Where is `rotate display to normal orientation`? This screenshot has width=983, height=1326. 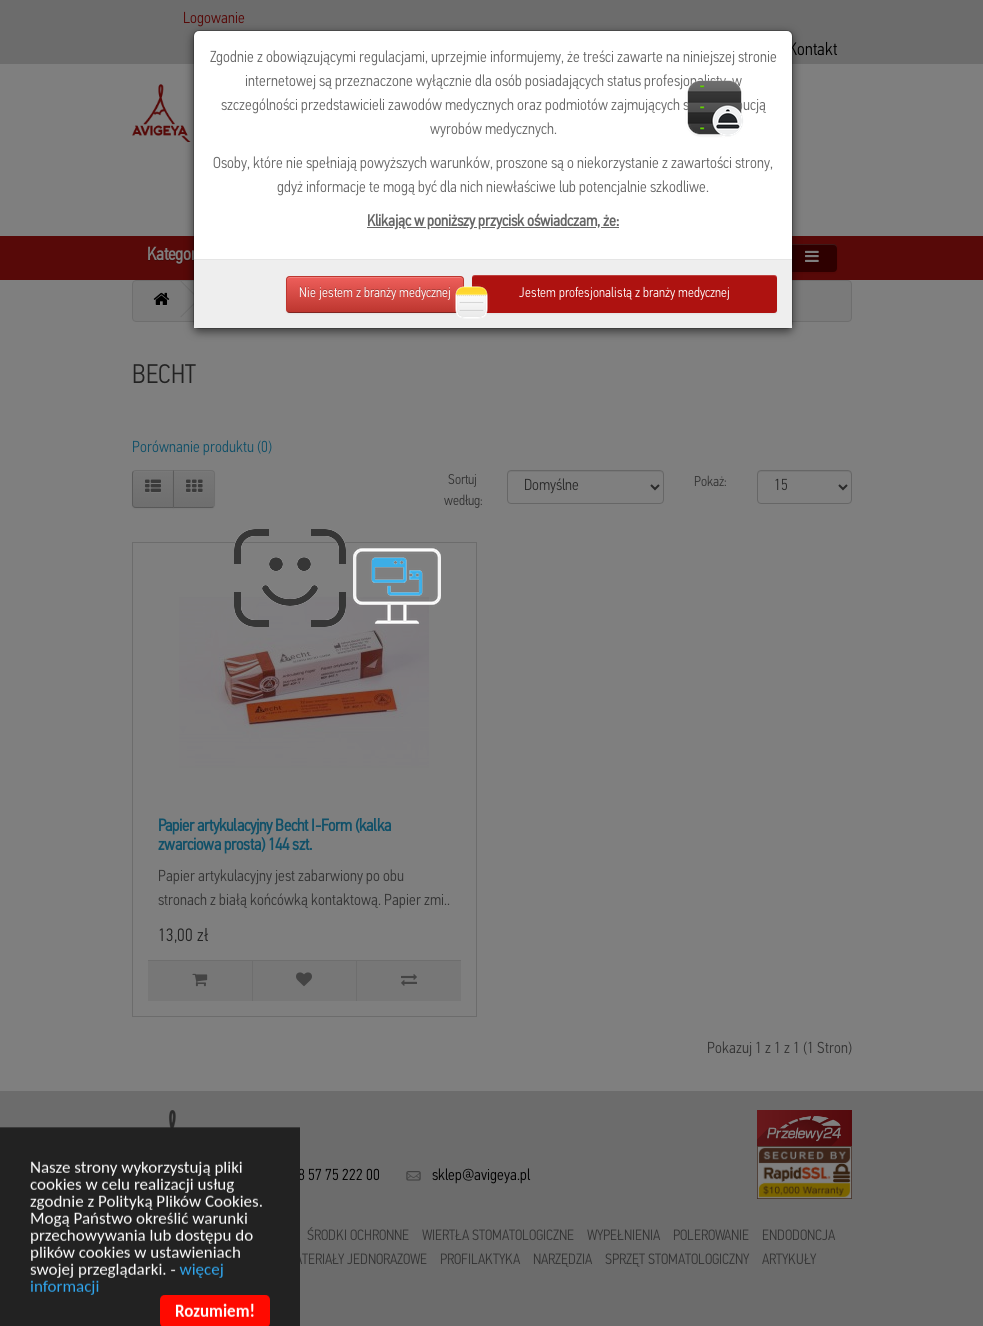 rotate display to normal orientation is located at coordinates (397, 586).